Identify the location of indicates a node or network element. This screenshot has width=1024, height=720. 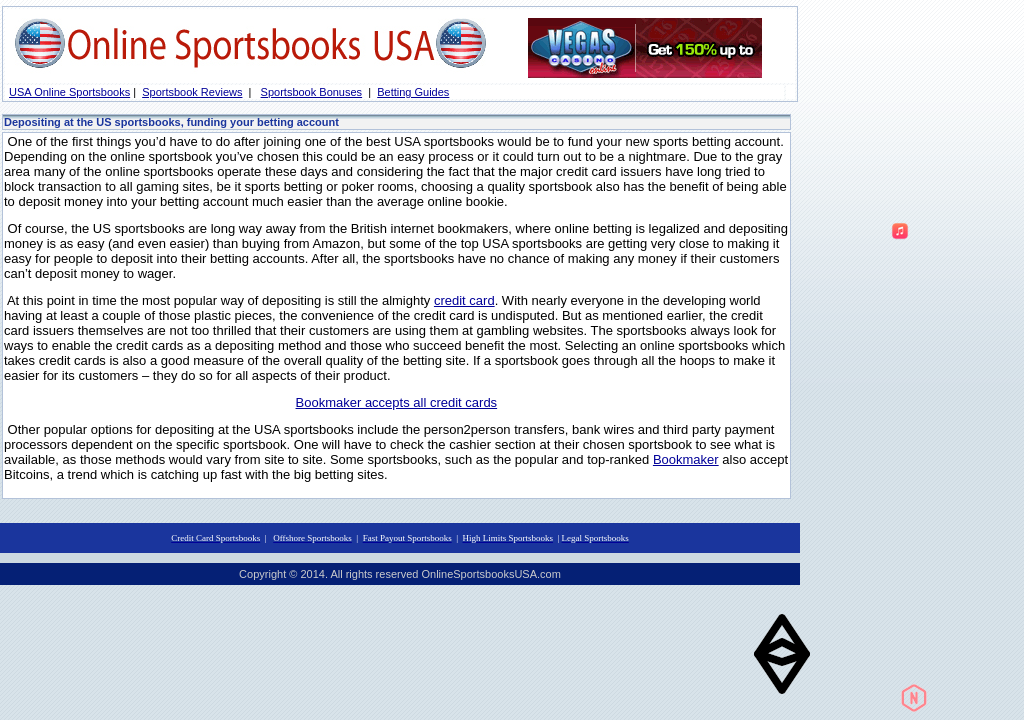
(914, 698).